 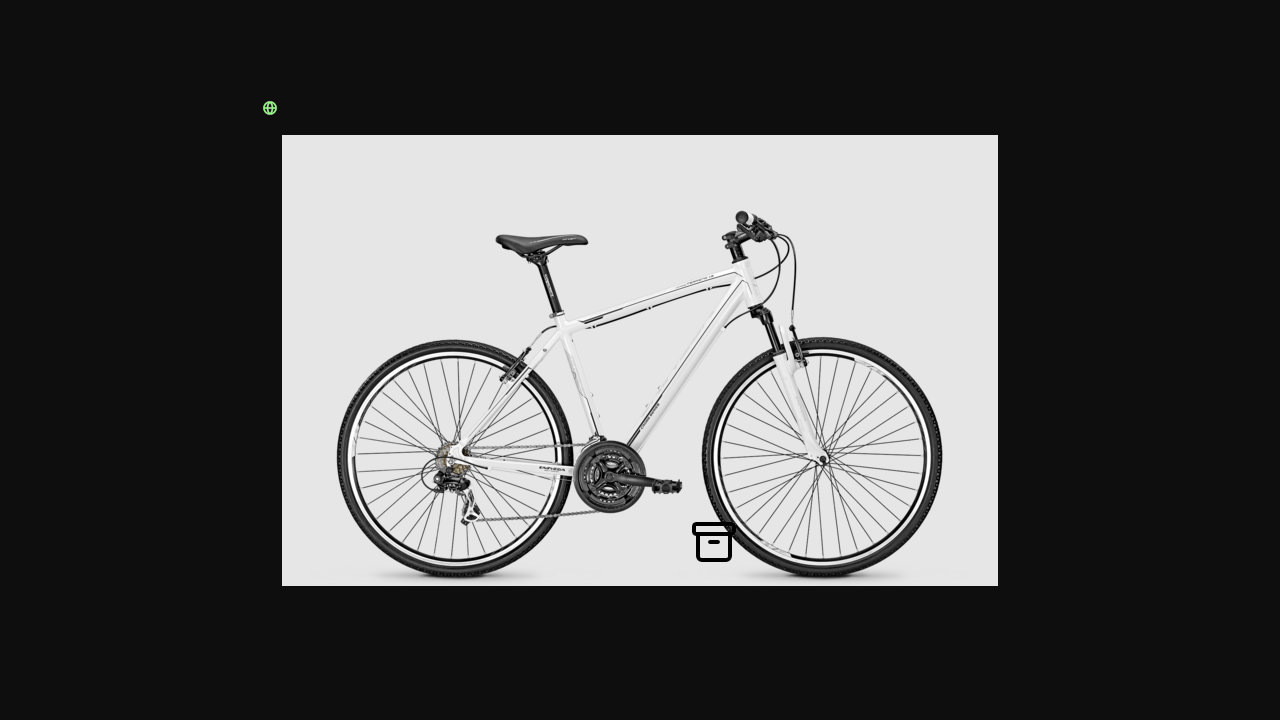 I want to click on archive this item, so click(x=714, y=542).